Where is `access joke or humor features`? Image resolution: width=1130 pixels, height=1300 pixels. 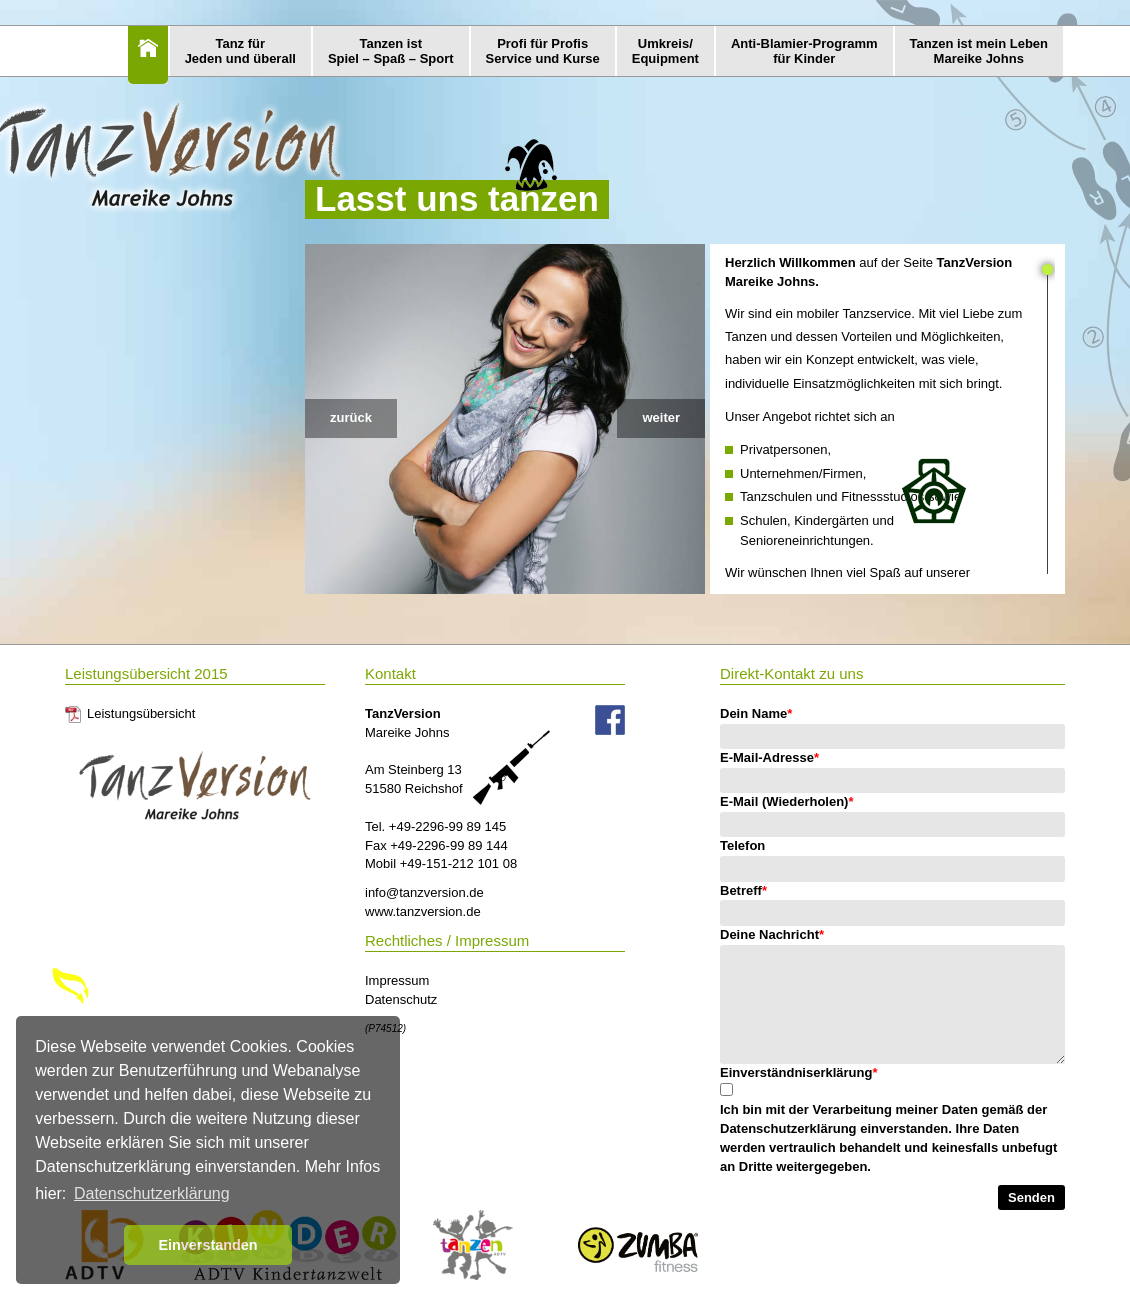
access joke or humor features is located at coordinates (531, 165).